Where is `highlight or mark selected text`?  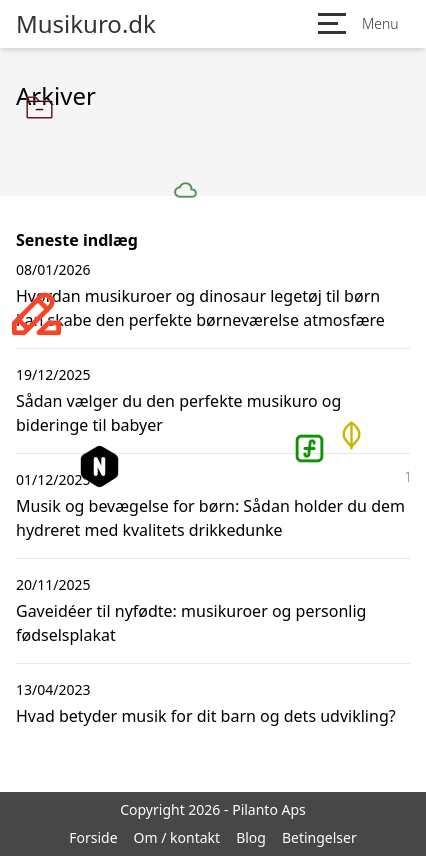 highlight or mark selected text is located at coordinates (36, 315).